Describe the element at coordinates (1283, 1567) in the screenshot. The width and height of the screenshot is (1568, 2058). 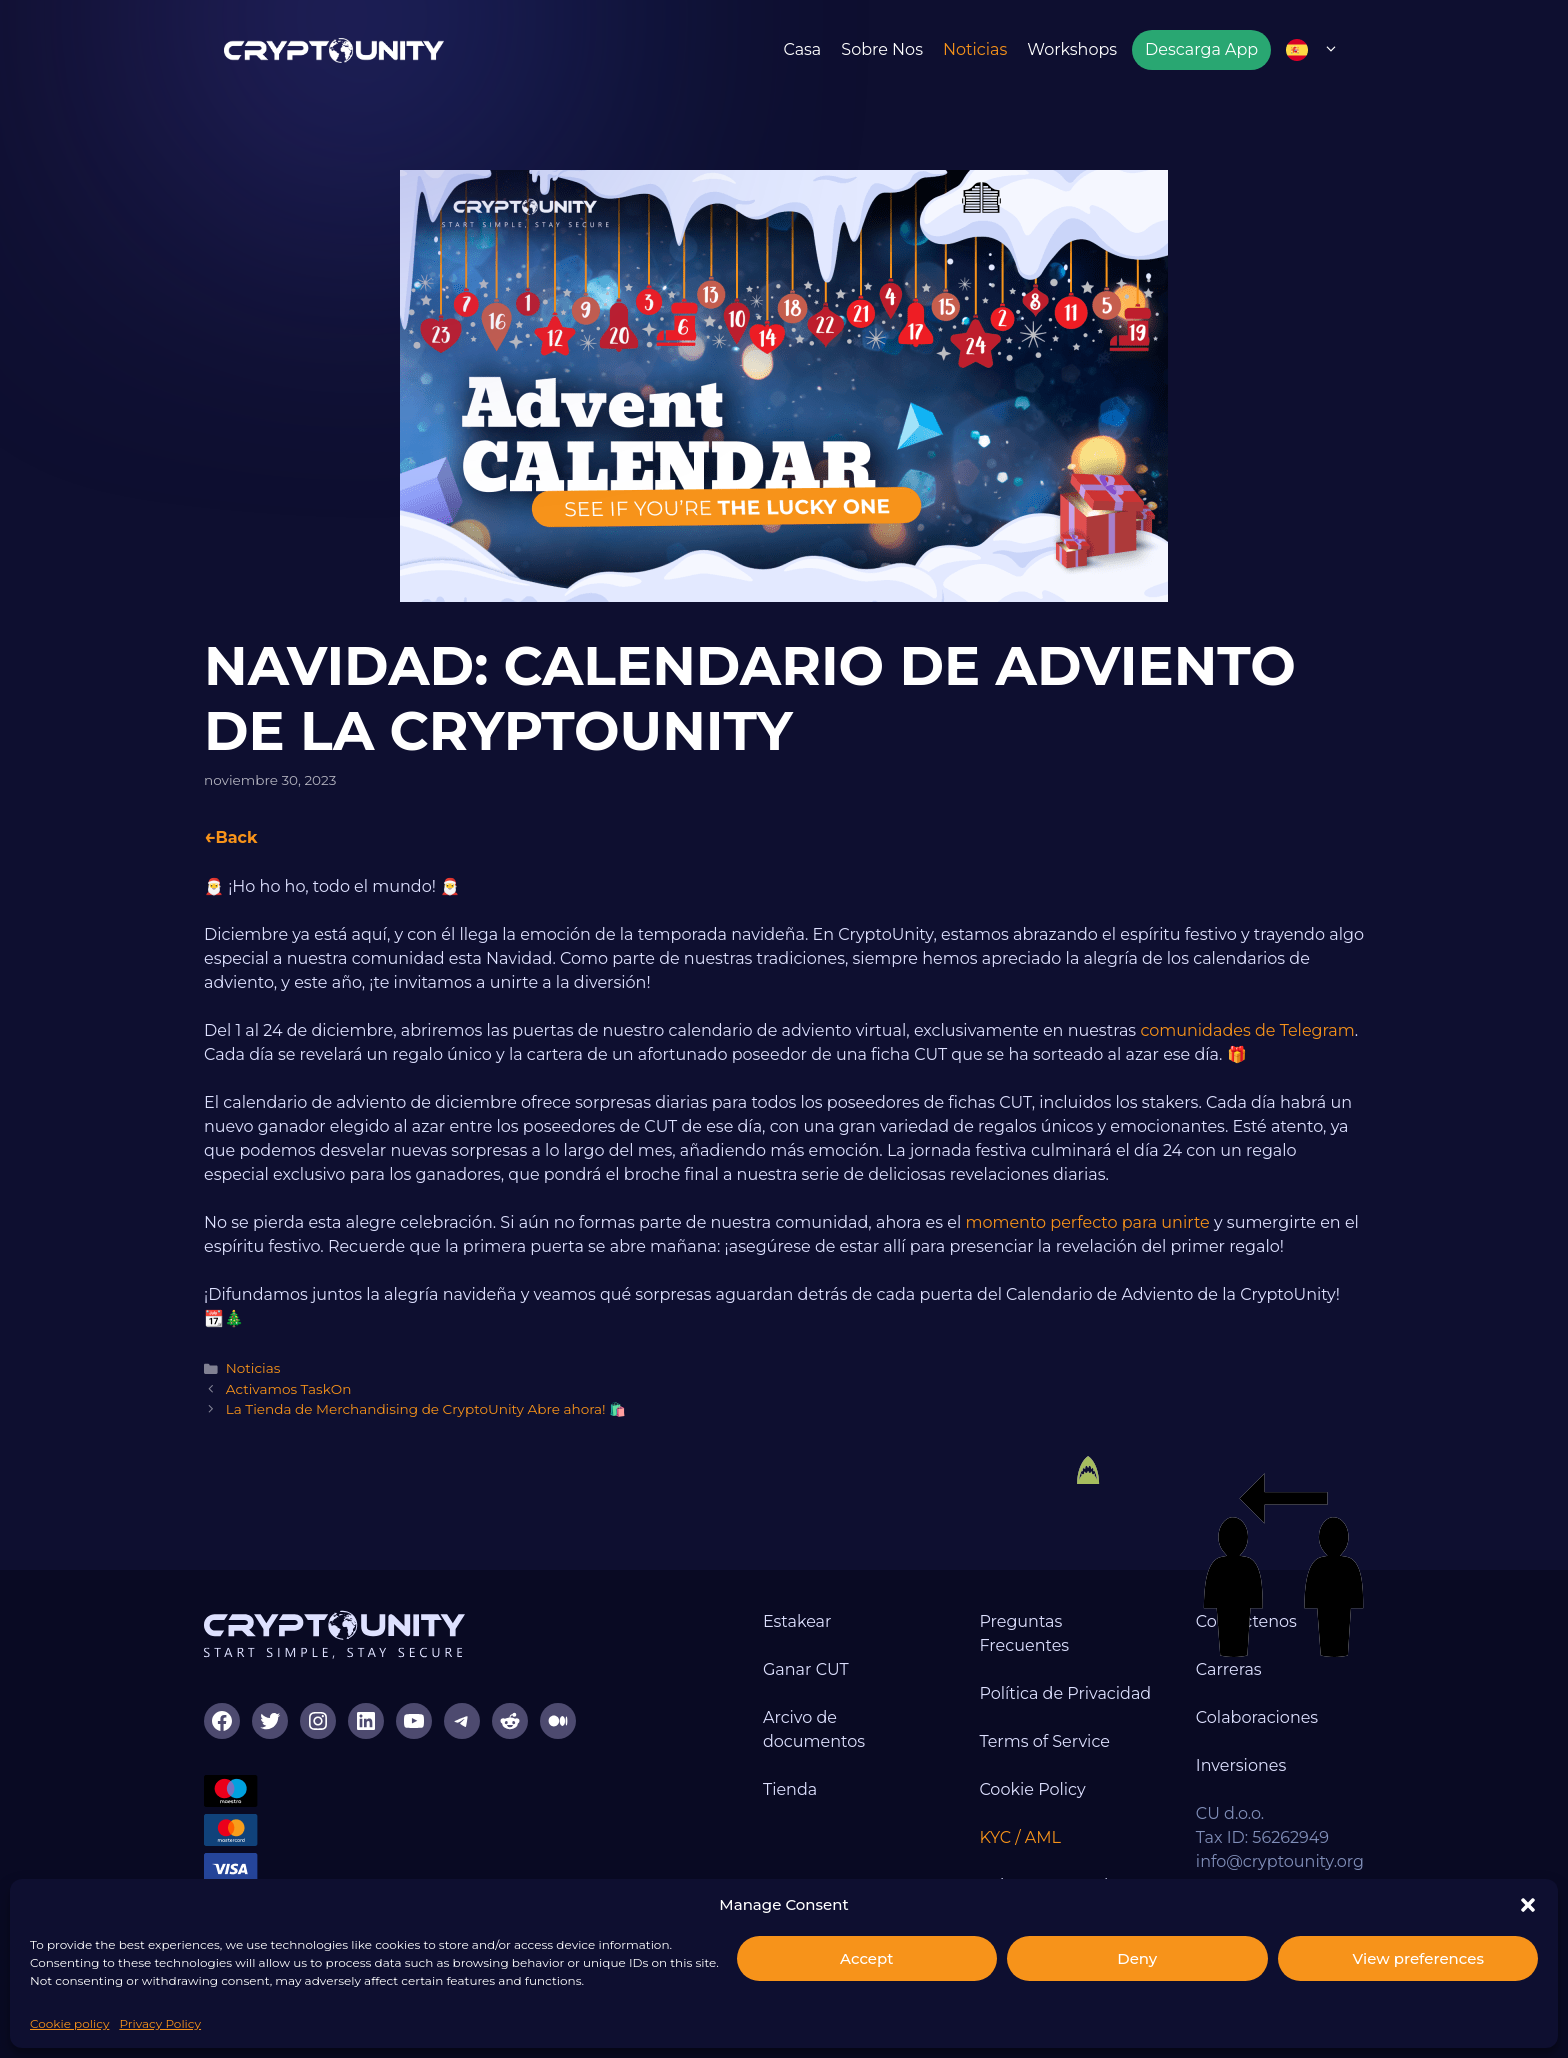
I see `switch to previous player's turn` at that location.